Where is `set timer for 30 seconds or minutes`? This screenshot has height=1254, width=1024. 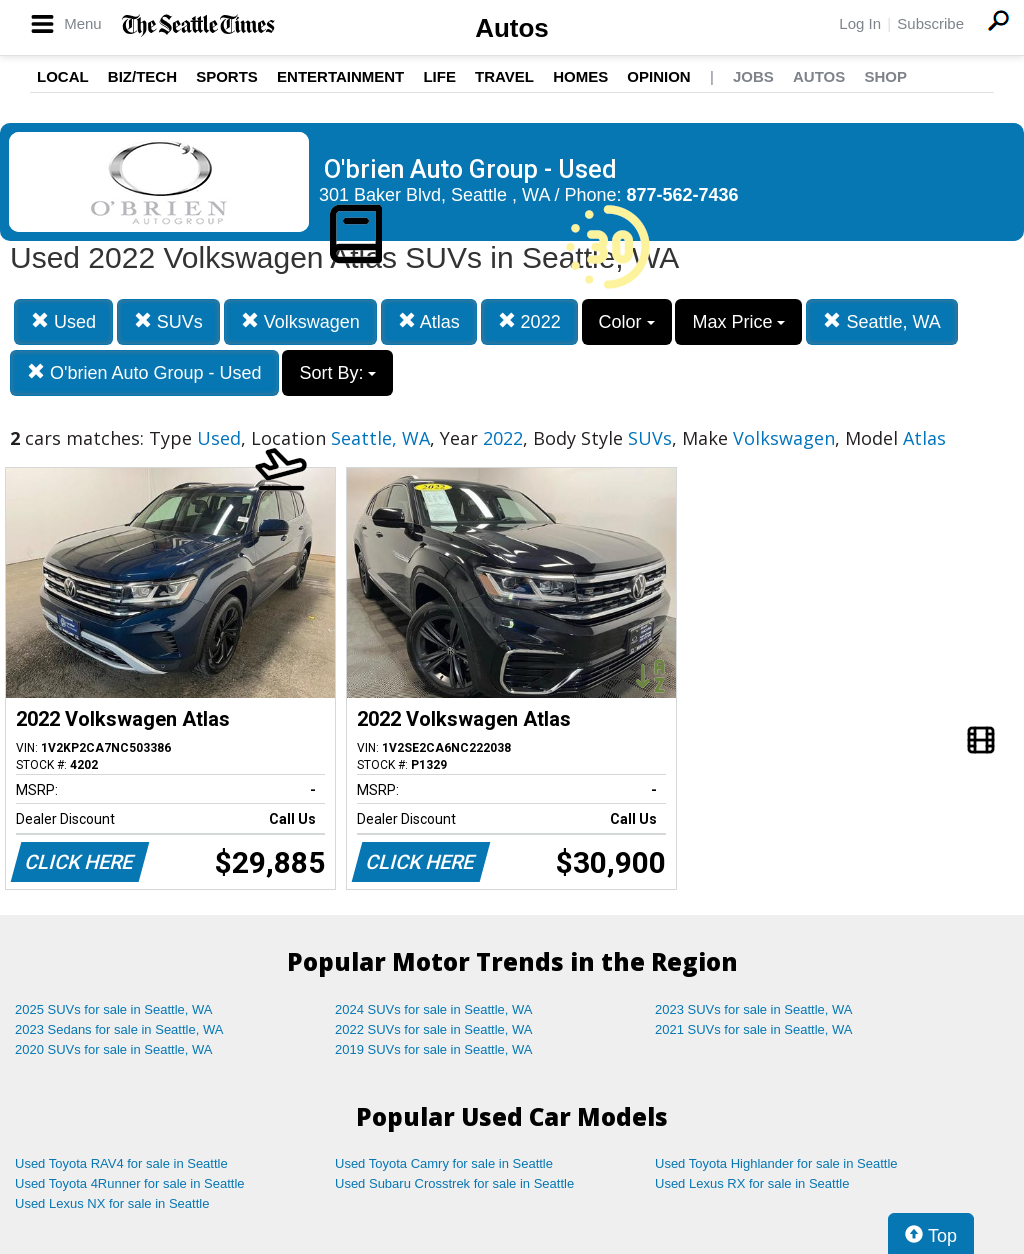
set timer for 30 seconds or minutes is located at coordinates (608, 247).